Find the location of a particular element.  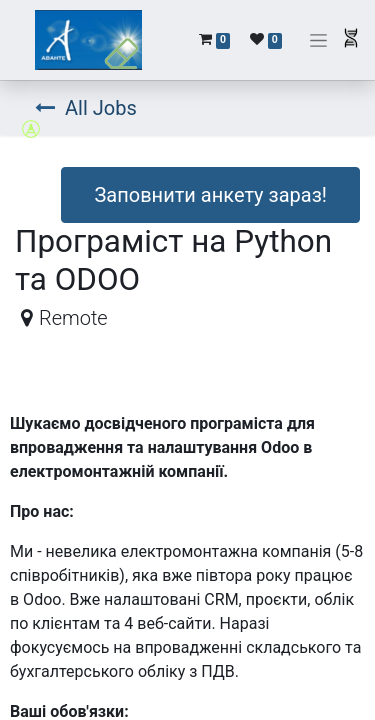

access genetics or DNA-related features is located at coordinates (351, 38).